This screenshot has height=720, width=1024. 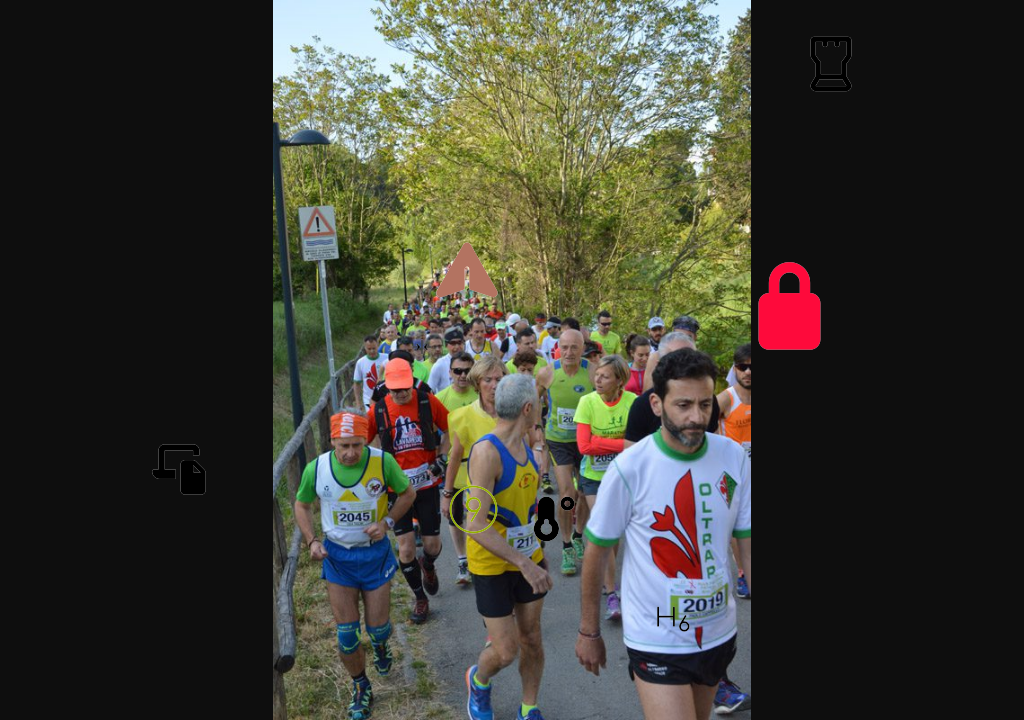 I want to click on access files on your computer, so click(x=180, y=469).